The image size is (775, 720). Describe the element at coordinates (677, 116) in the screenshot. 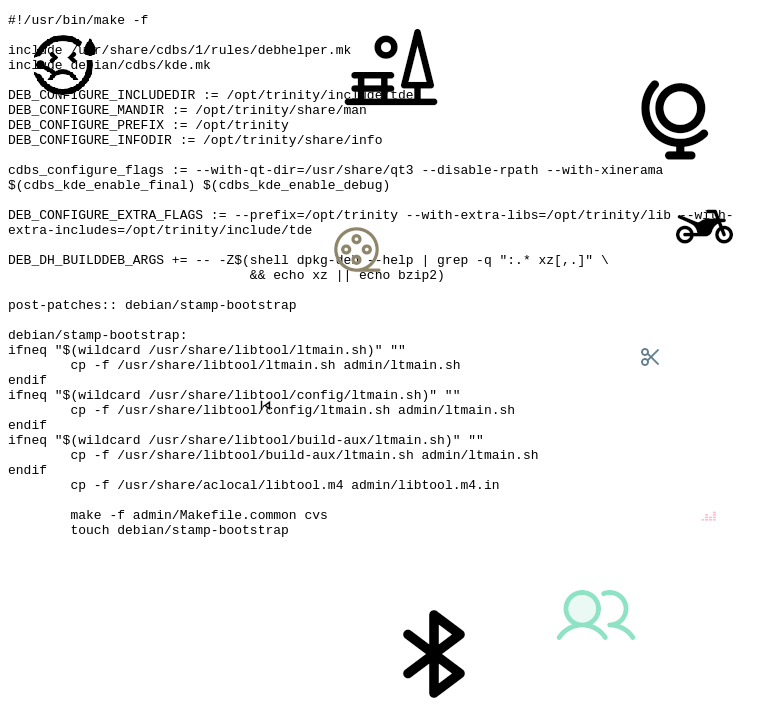

I see `access global or international settings` at that location.